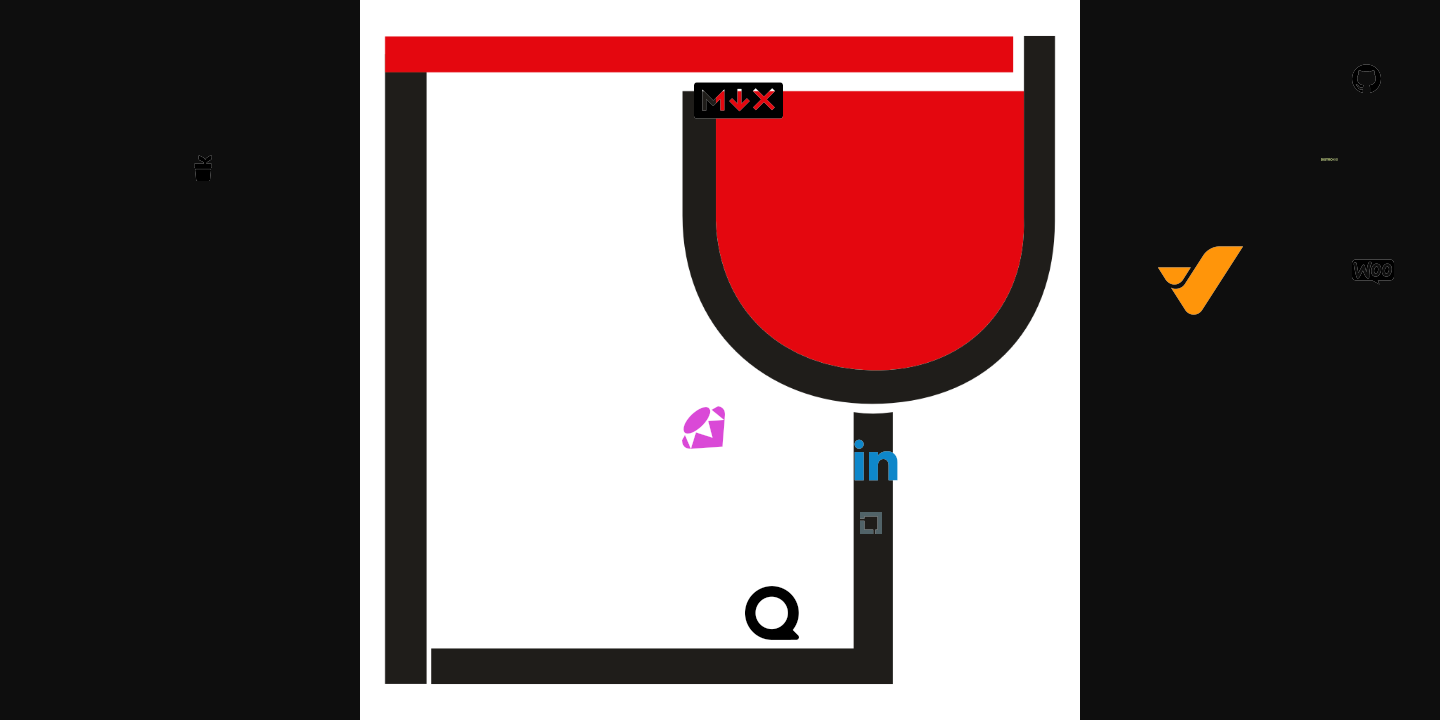  I want to click on access distrokid music distribution platform, so click(1329, 159).